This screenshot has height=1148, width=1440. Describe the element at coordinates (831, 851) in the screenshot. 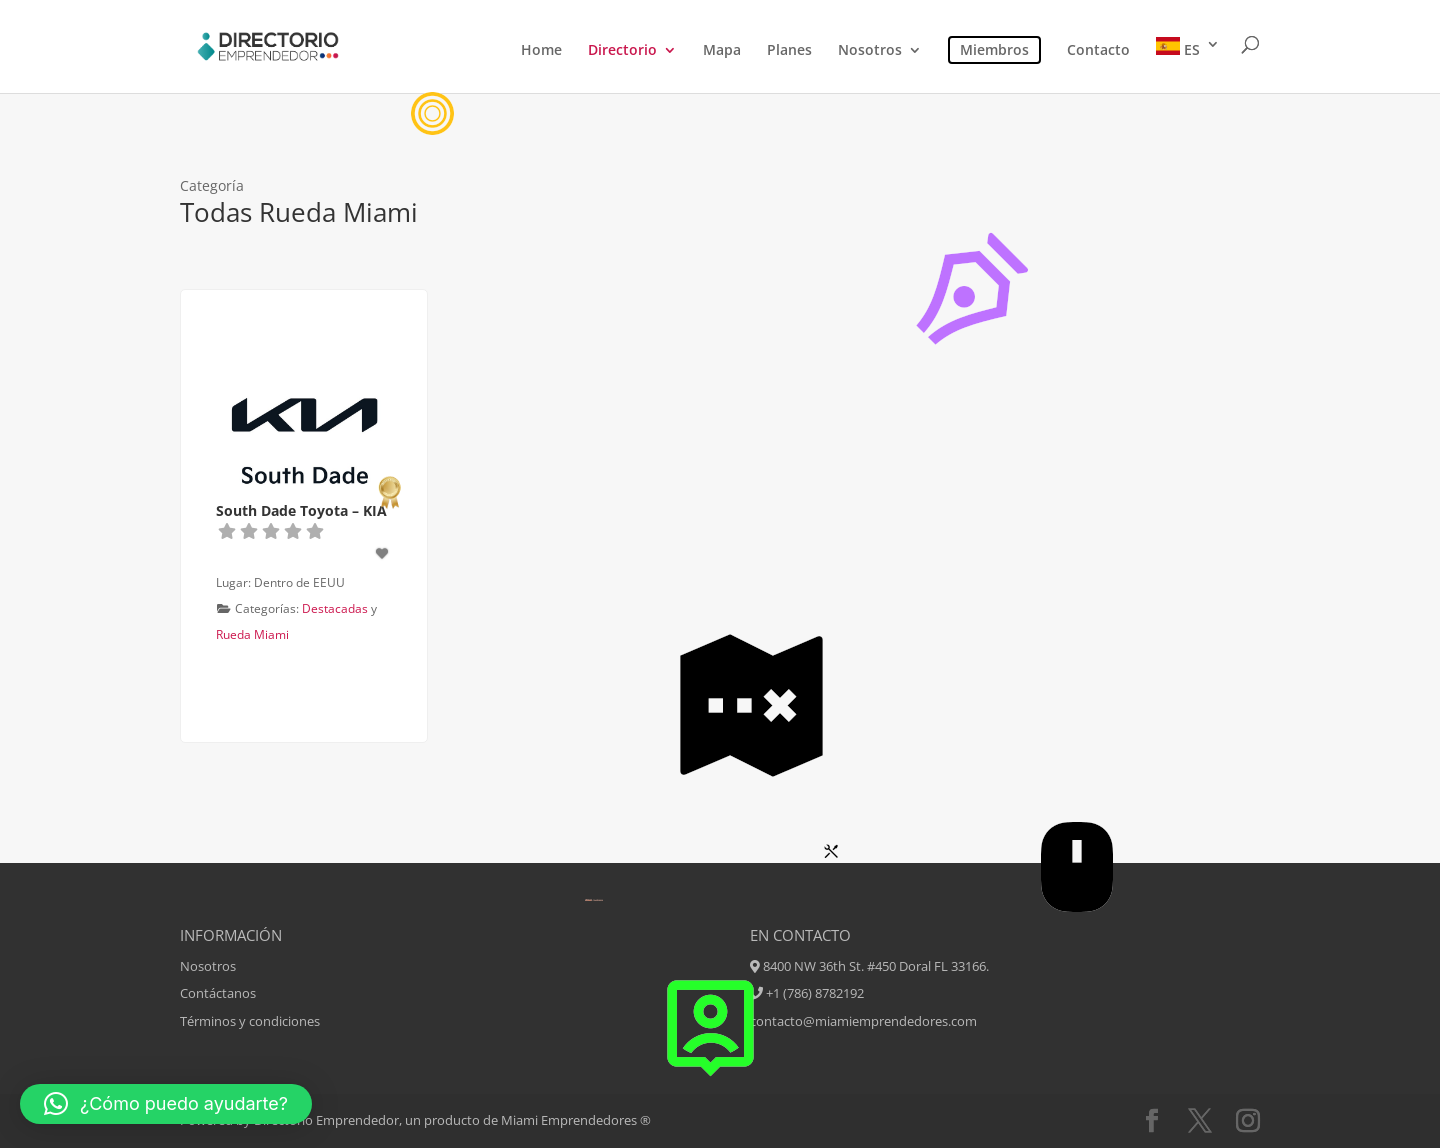

I see `access settings and configuration options` at that location.